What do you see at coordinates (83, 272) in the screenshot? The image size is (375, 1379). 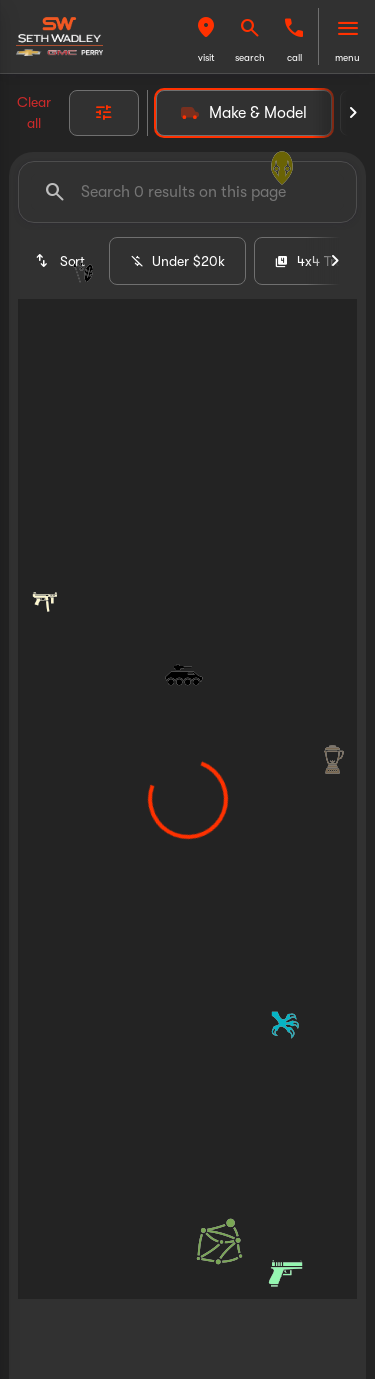 I see `access tribal or primitive gear category` at bounding box center [83, 272].